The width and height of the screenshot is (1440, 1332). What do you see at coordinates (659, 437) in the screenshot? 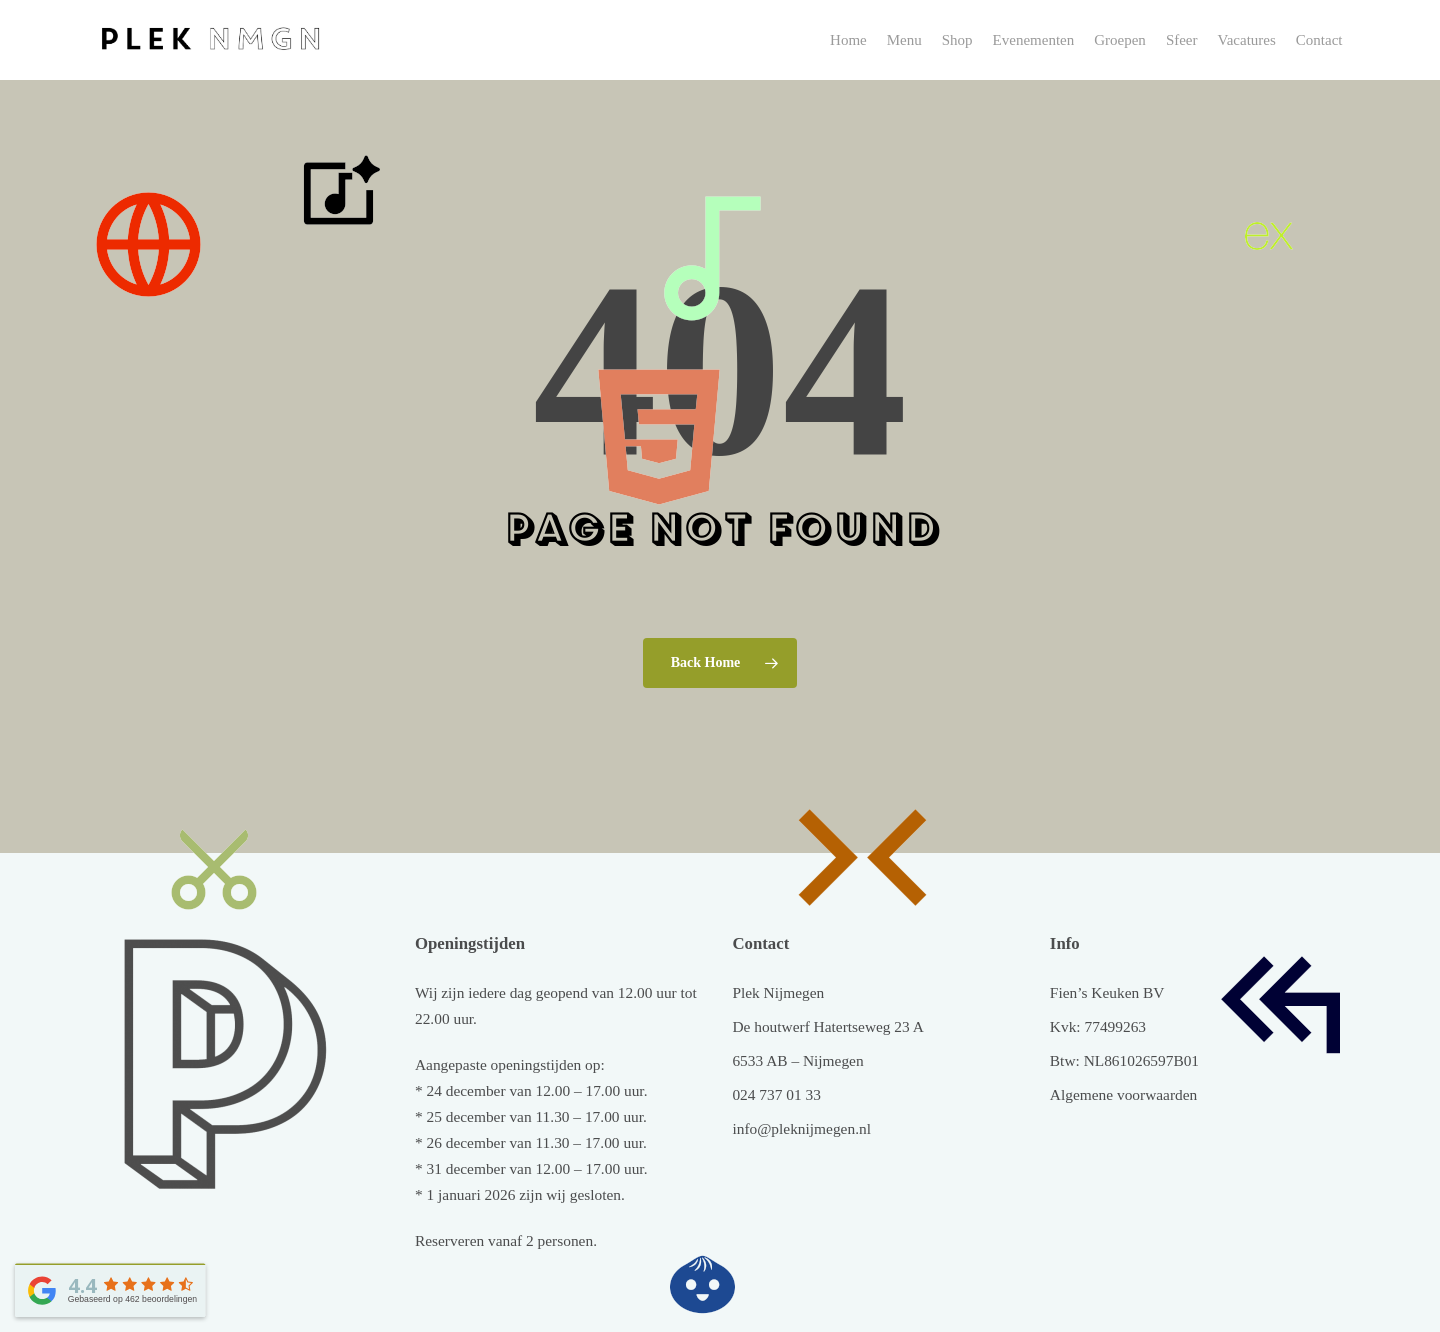
I see `indicates HTML5 technology or web development` at bounding box center [659, 437].